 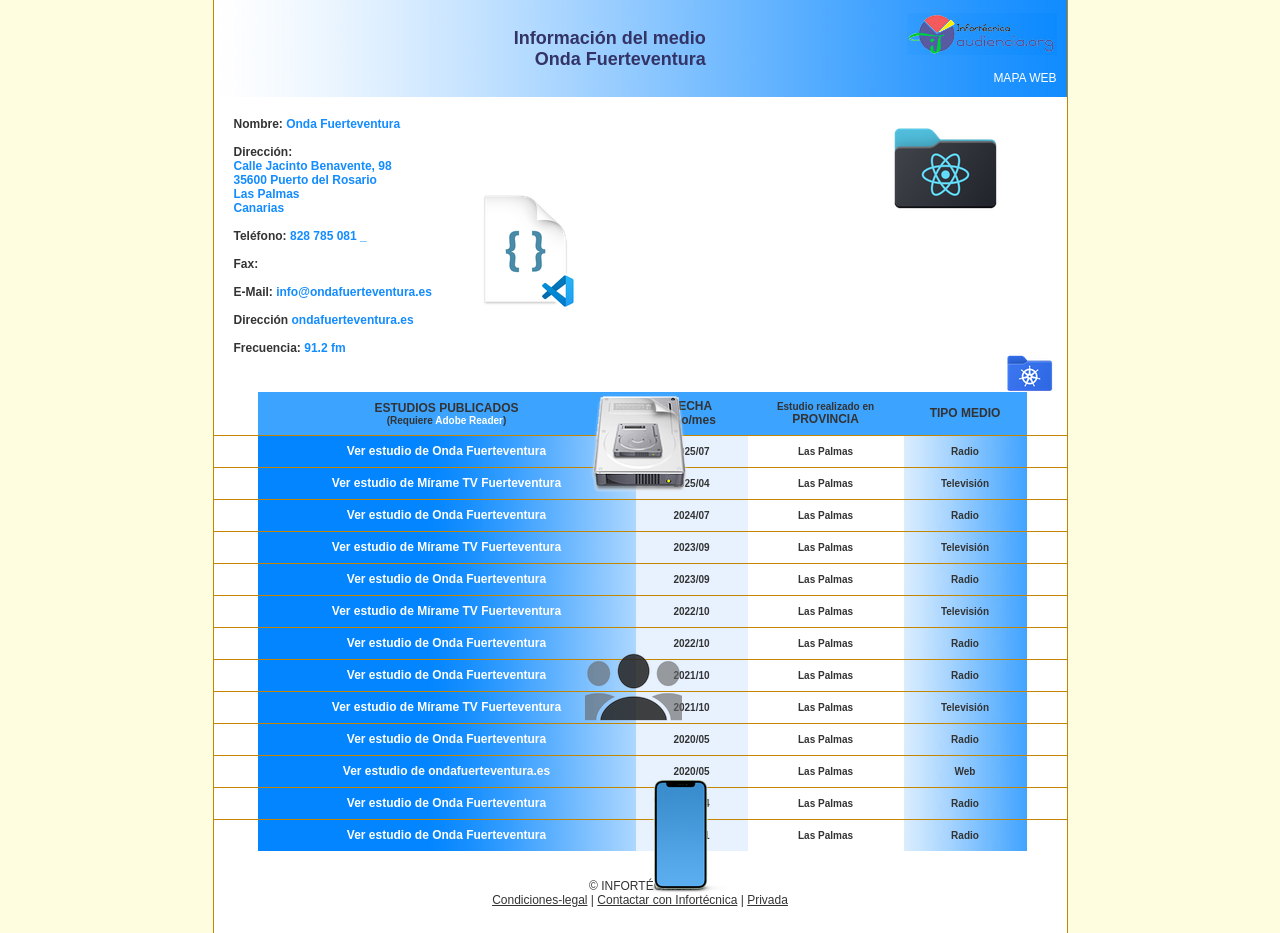 I want to click on open react project folder, so click(x=945, y=171).